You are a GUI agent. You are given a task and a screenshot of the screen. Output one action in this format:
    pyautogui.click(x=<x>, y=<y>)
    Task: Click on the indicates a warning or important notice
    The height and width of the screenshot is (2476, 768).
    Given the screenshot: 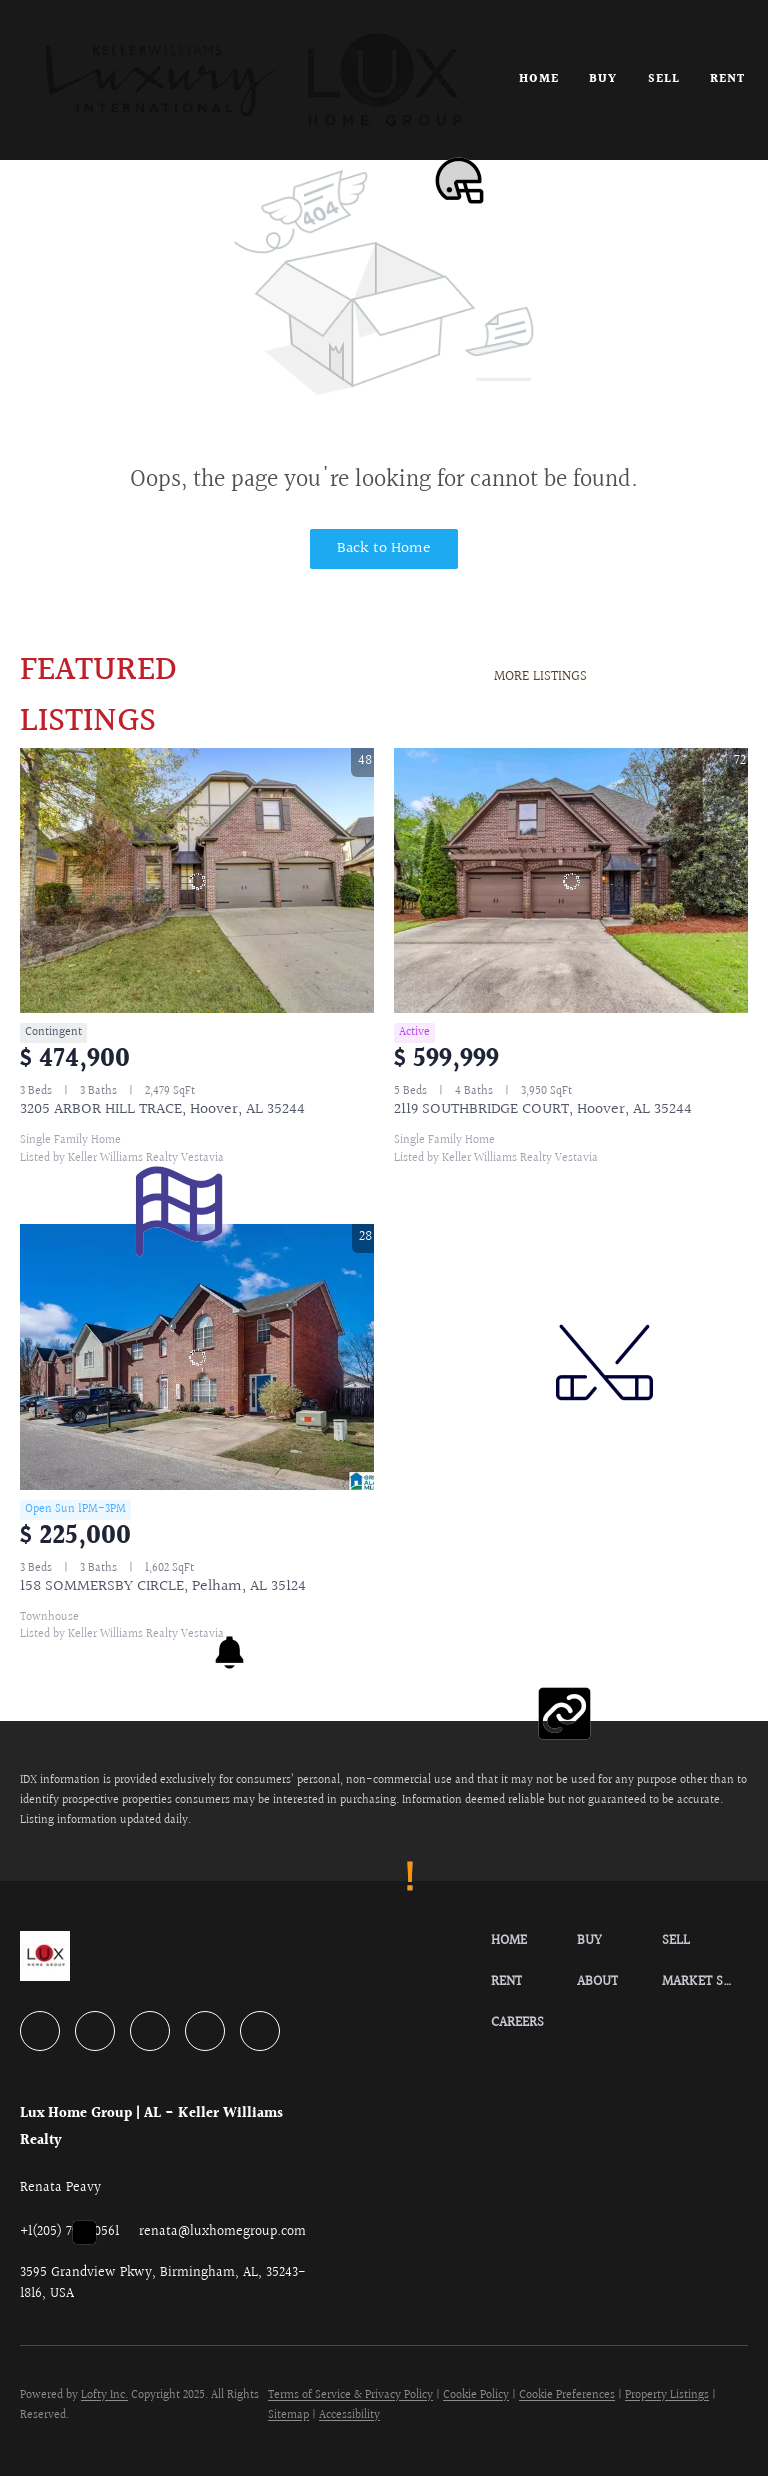 What is the action you would take?
    pyautogui.click(x=410, y=1876)
    